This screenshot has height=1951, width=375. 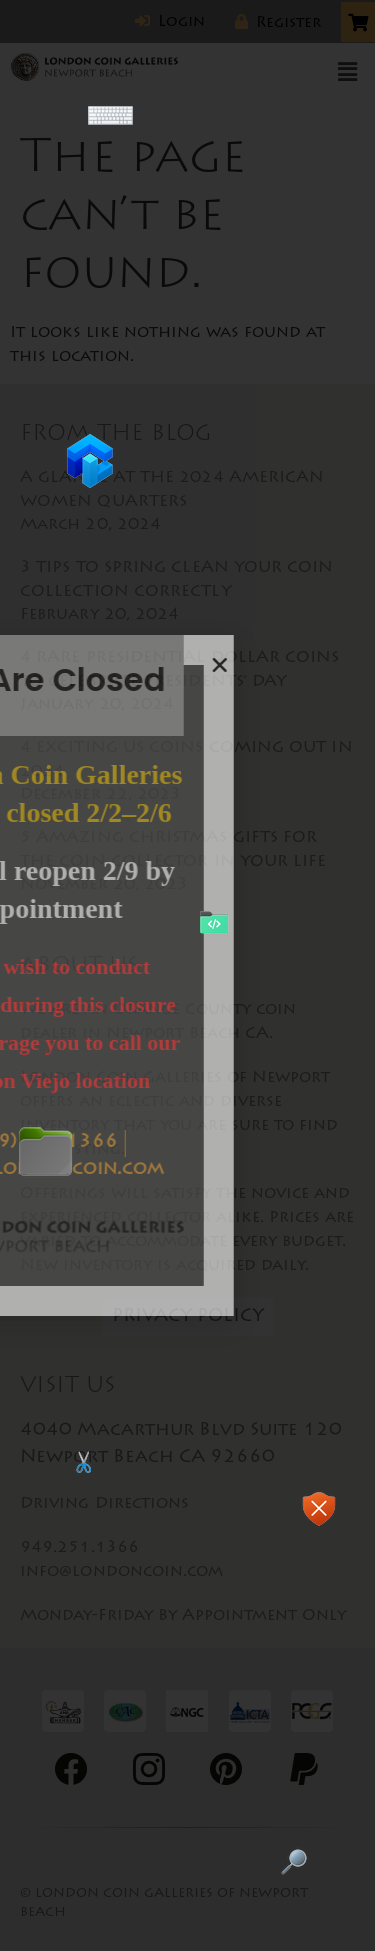 What do you see at coordinates (294, 1861) in the screenshot?
I see `search for content or files` at bounding box center [294, 1861].